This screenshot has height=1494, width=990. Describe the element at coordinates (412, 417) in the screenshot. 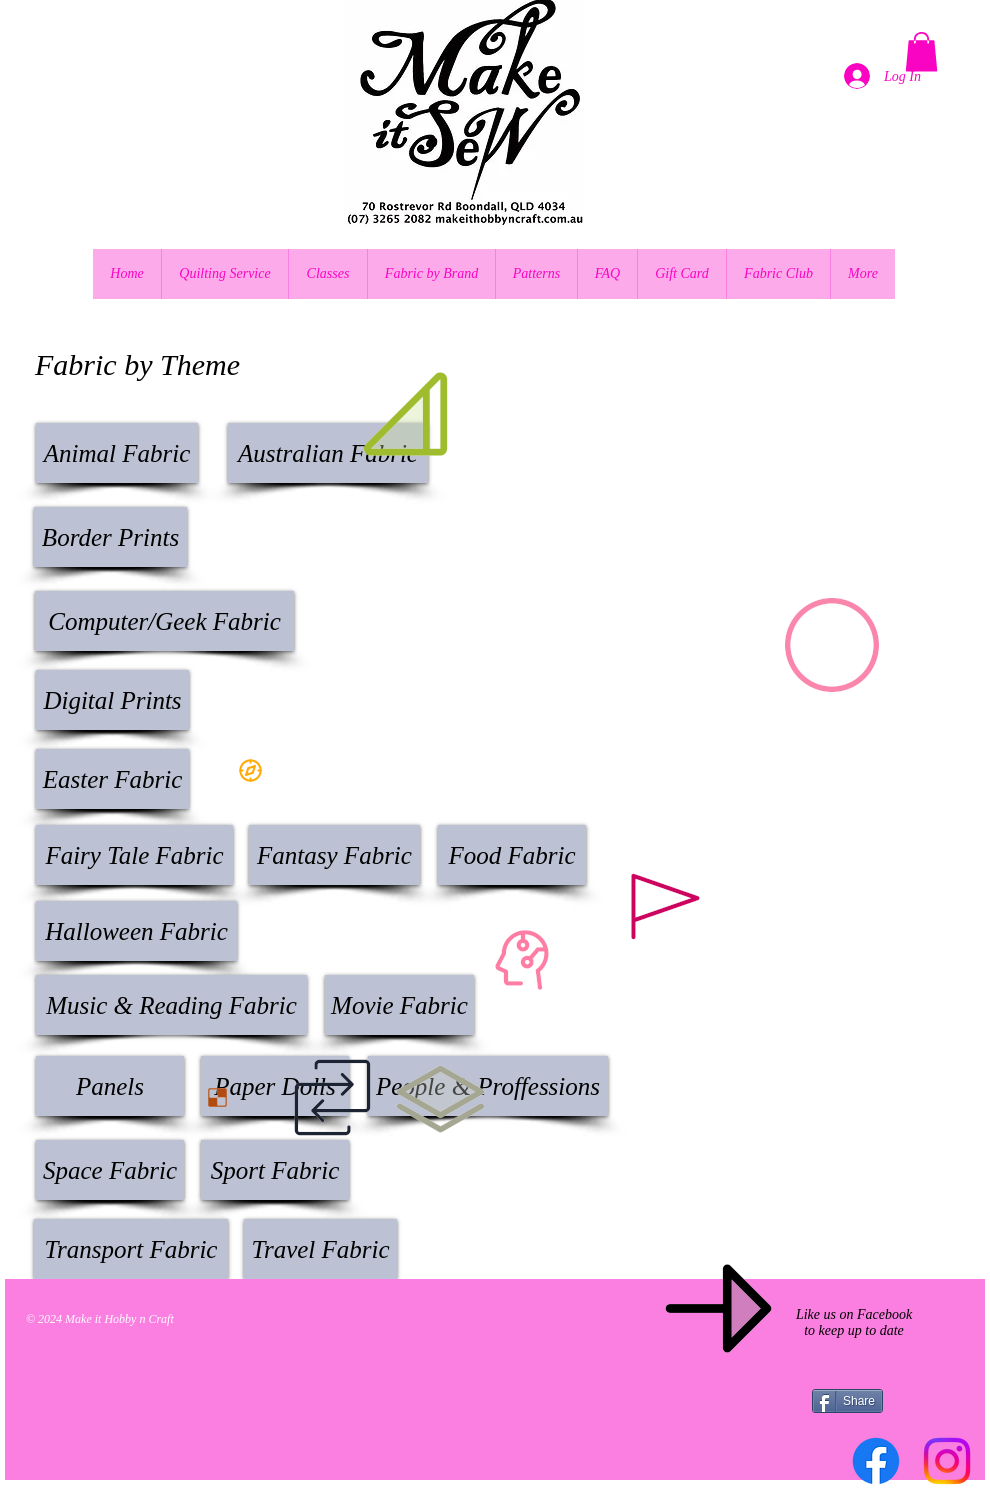

I see `indicates strong cellular network signal` at that location.